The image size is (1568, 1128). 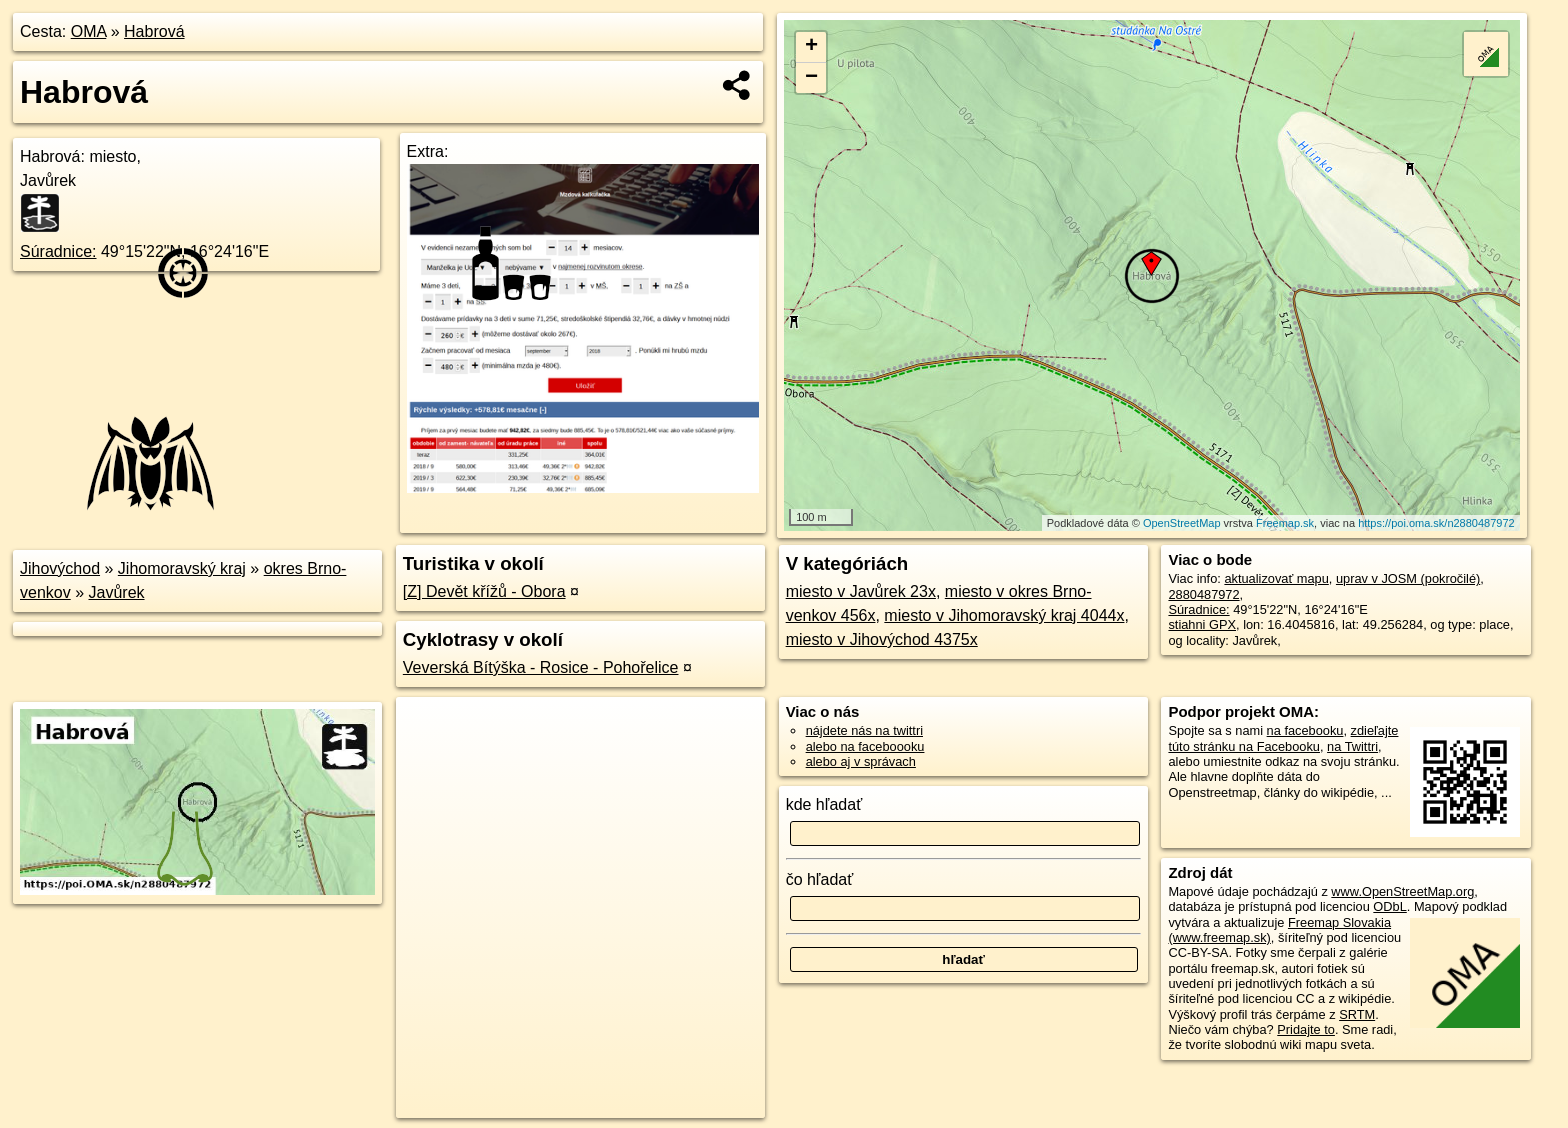 I want to click on access nose or smell-related settings, so click(x=185, y=847).